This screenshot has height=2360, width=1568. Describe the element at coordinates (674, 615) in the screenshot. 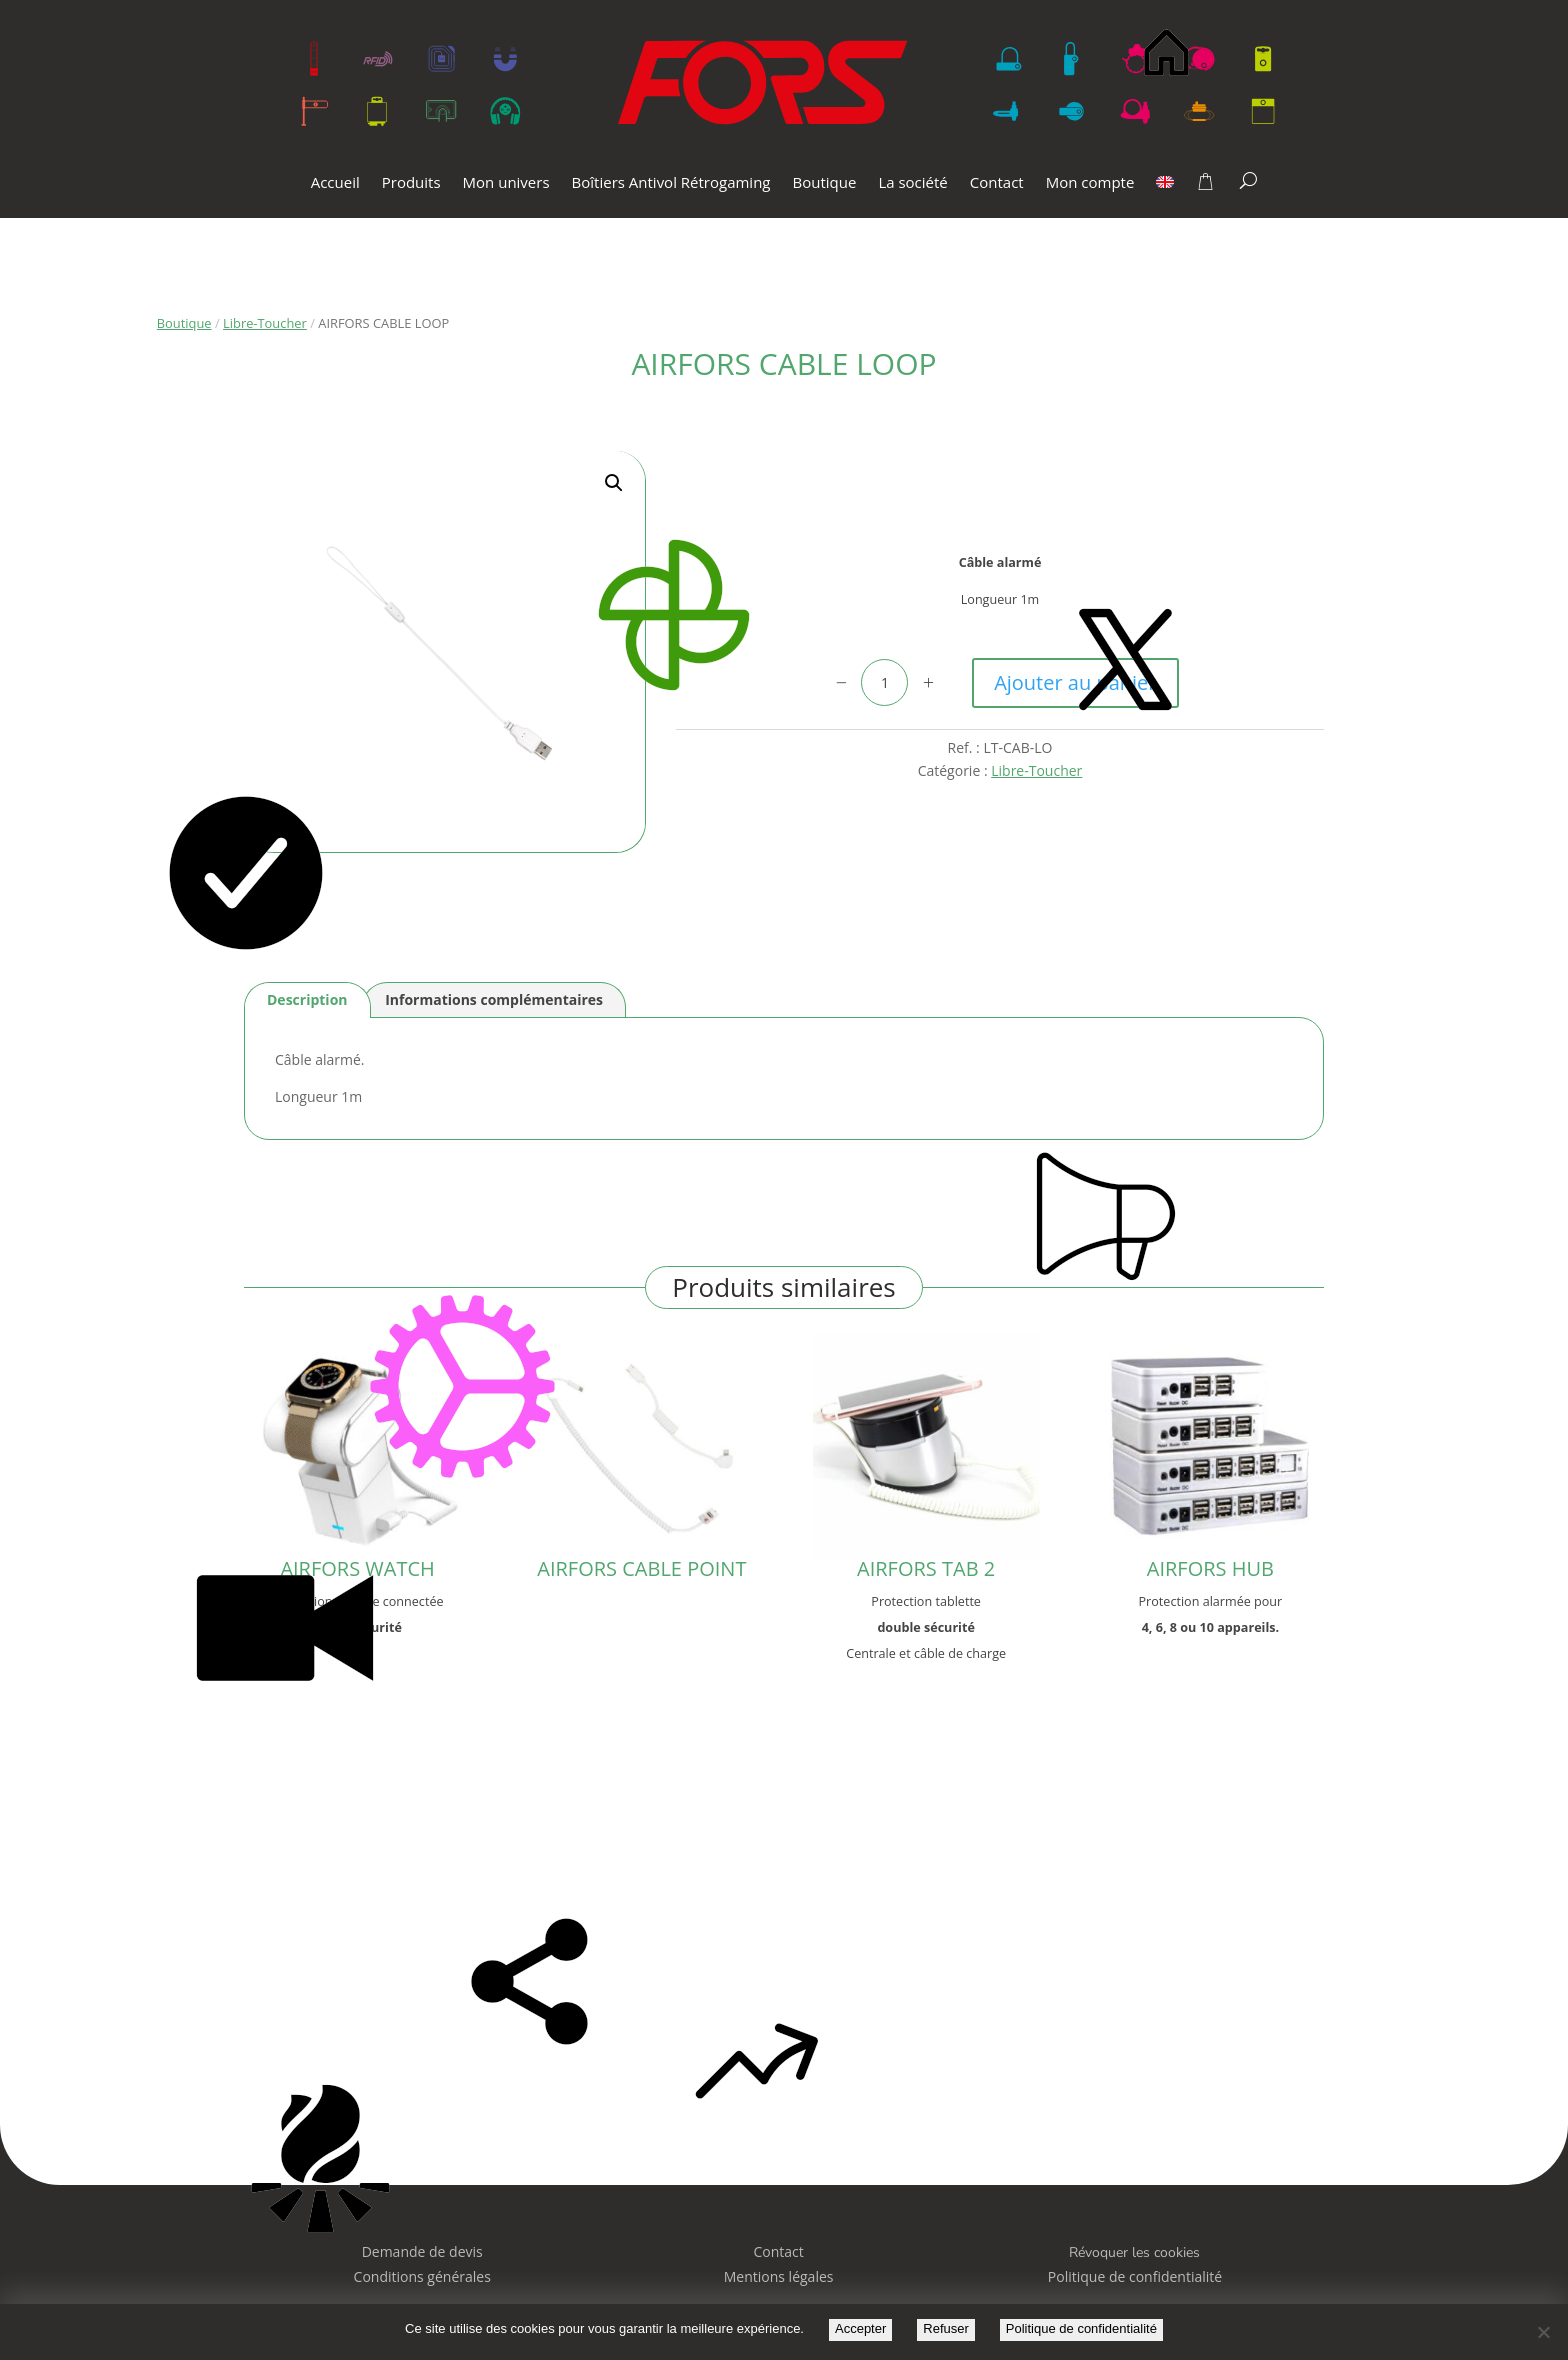

I see `open google photos` at that location.